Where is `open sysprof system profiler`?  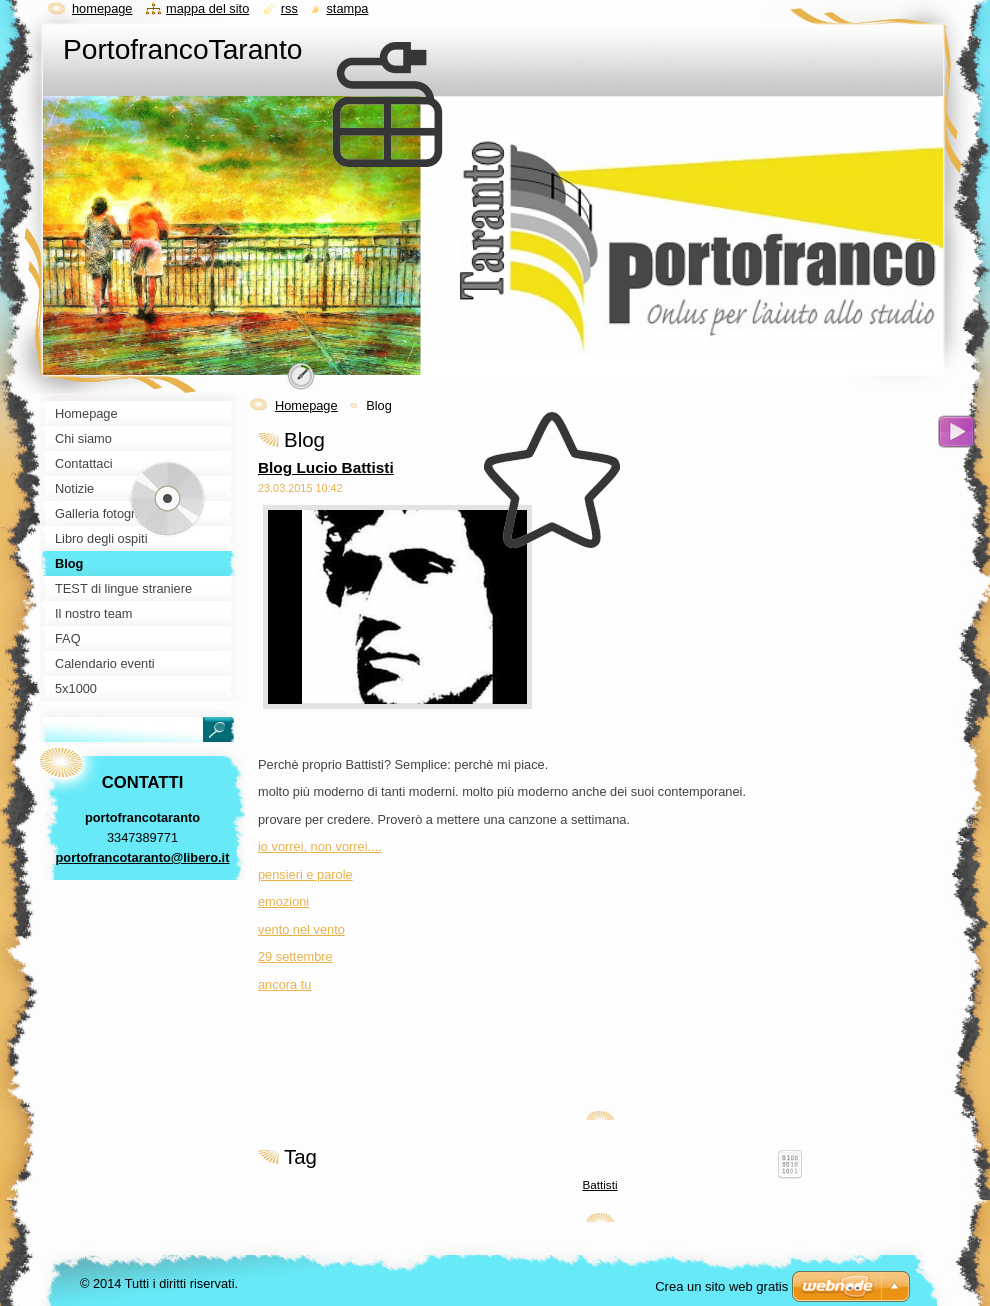 open sysprof system profiler is located at coordinates (301, 376).